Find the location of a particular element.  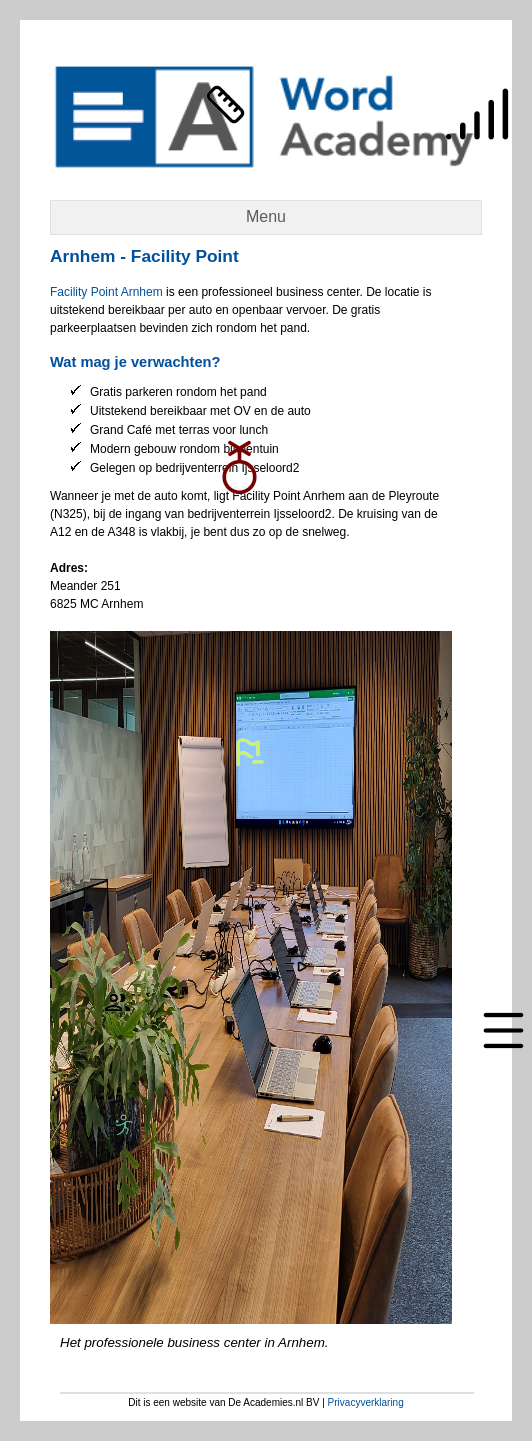

remove a flag or marker is located at coordinates (248, 752).